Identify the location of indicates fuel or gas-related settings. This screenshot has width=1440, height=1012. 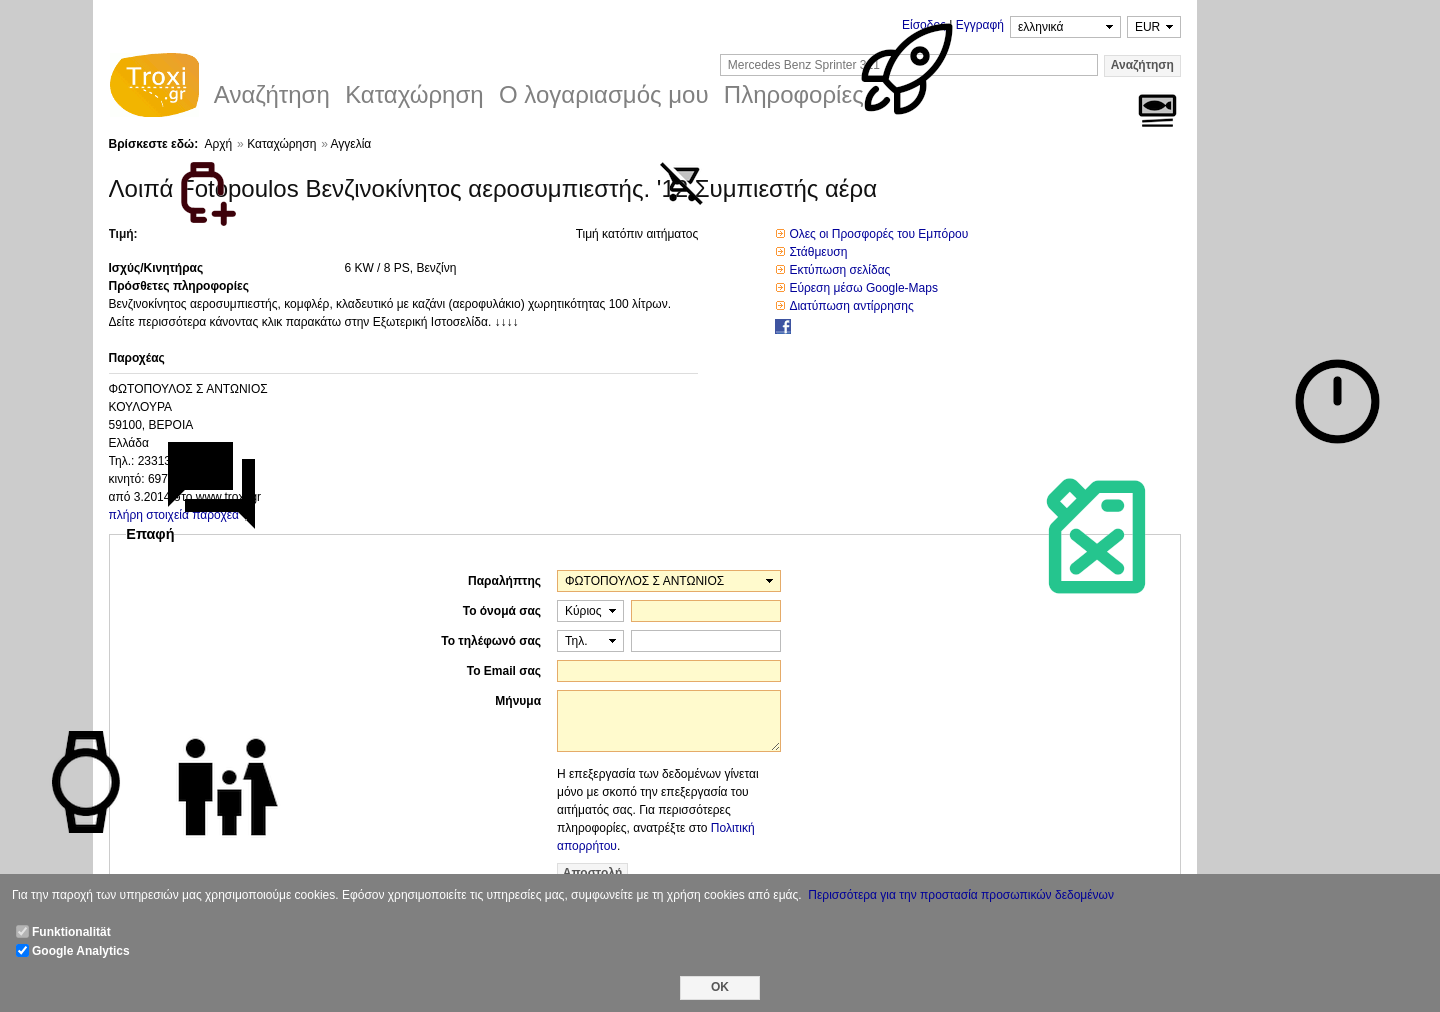
(1097, 537).